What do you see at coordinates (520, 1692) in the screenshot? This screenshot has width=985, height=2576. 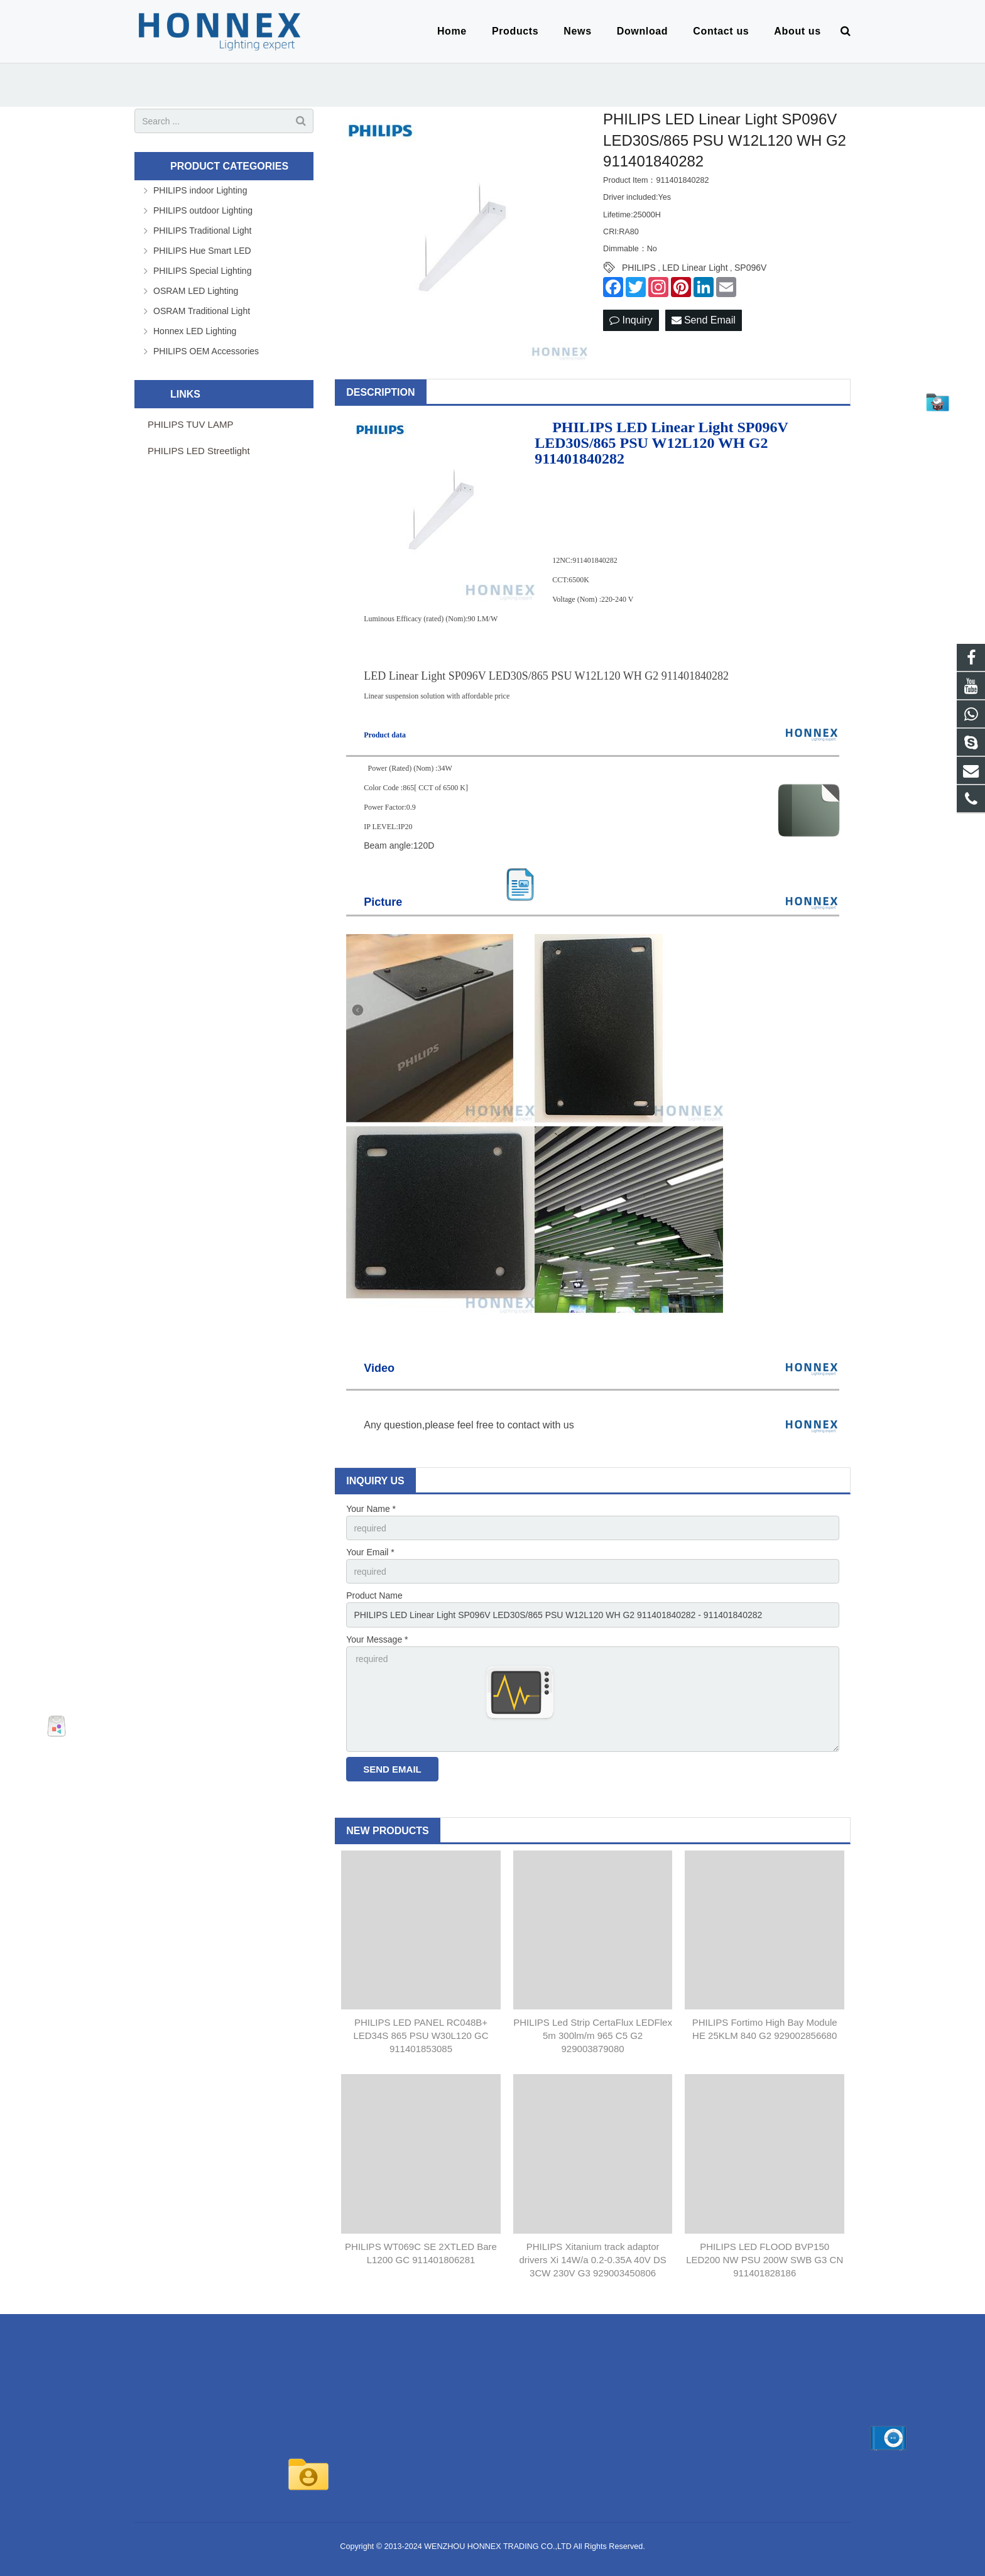 I see `open system monitor application` at bounding box center [520, 1692].